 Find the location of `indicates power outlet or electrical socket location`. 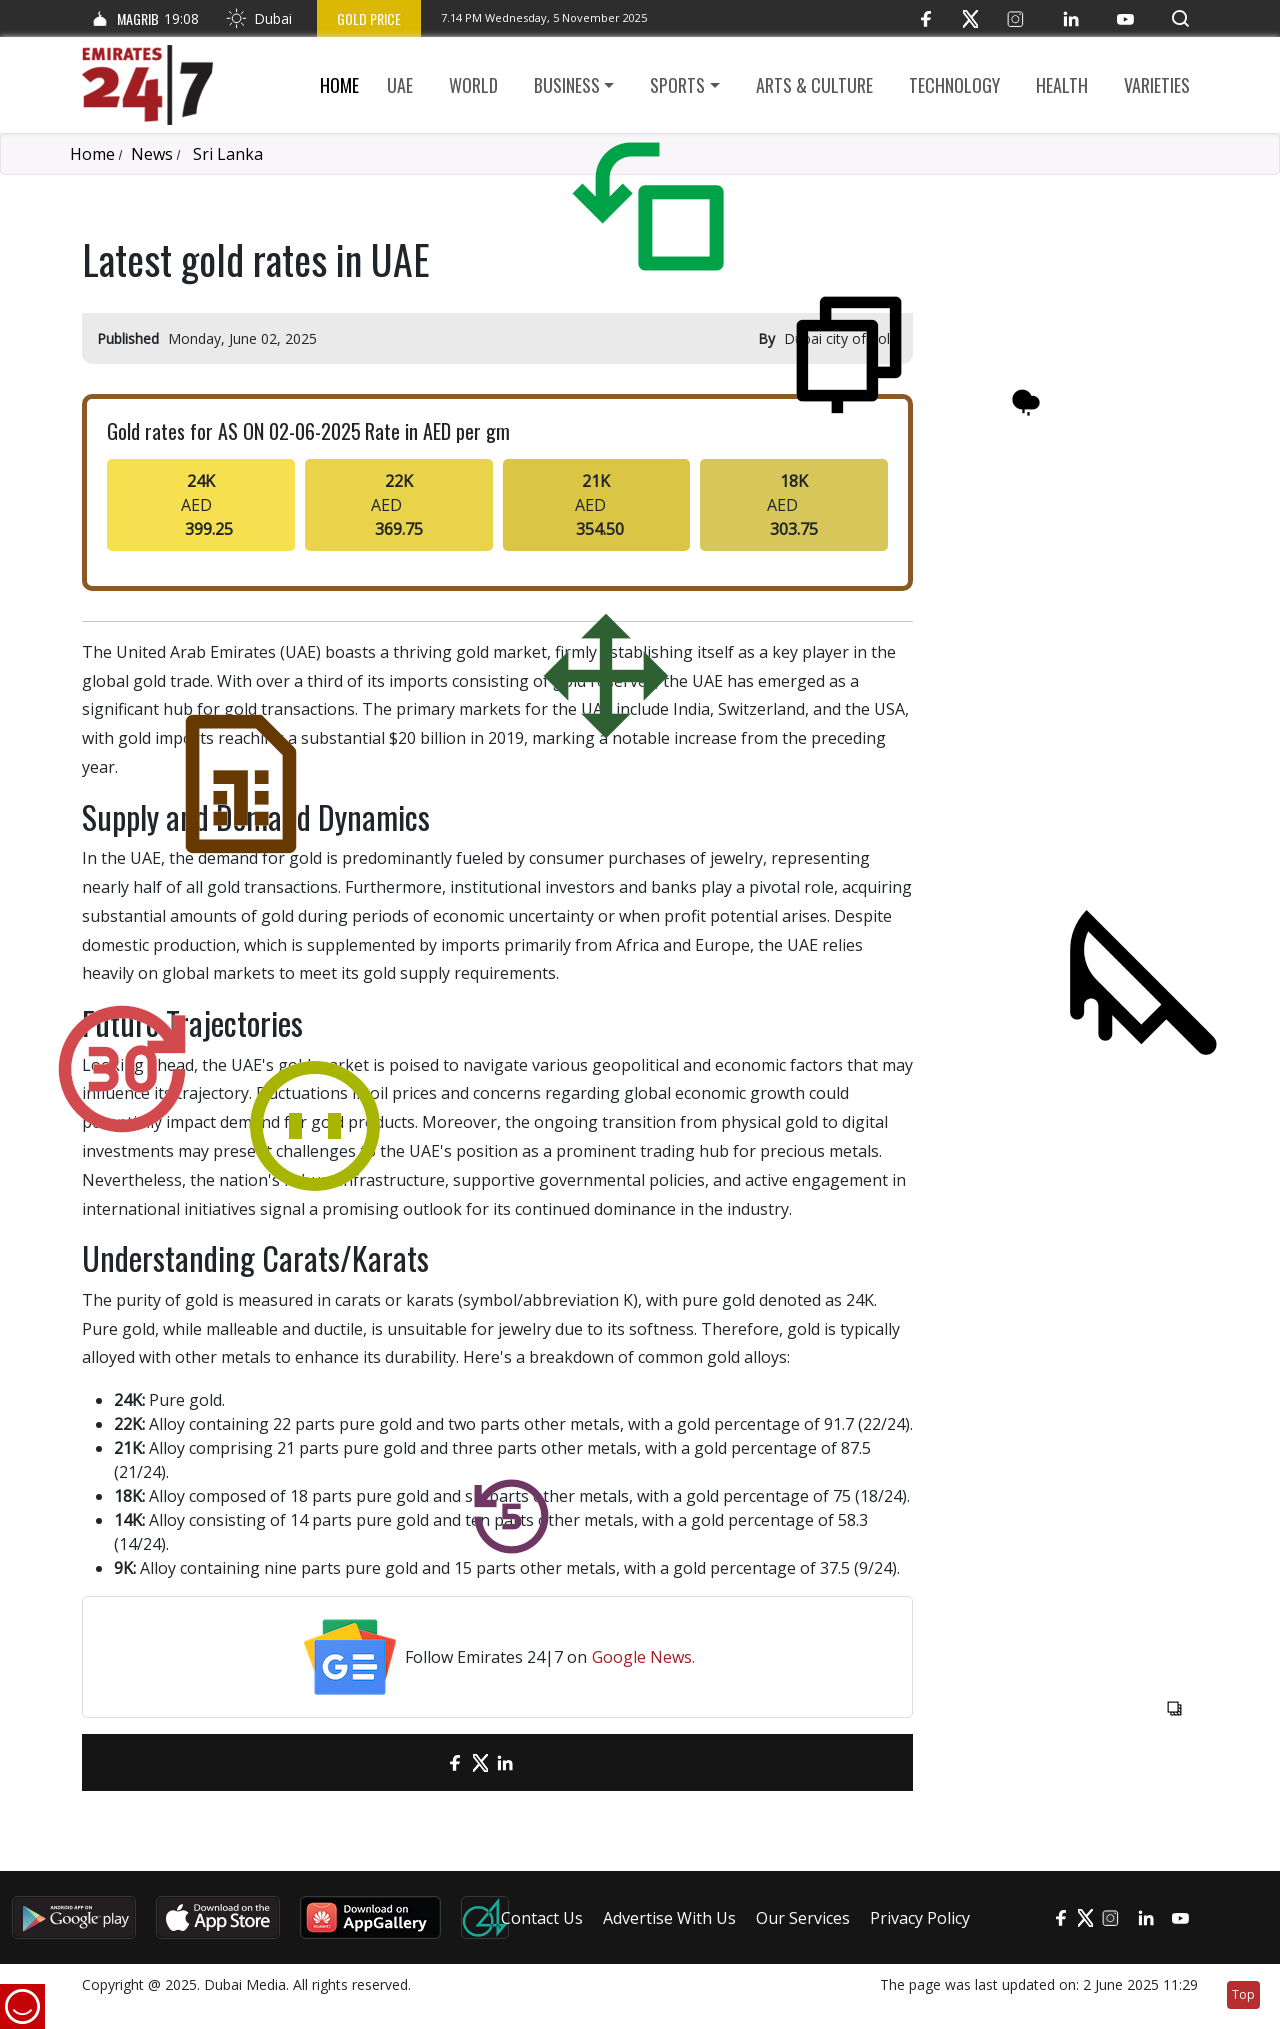

indicates power outlet or electrical socket location is located at coordinates (315, 1126).